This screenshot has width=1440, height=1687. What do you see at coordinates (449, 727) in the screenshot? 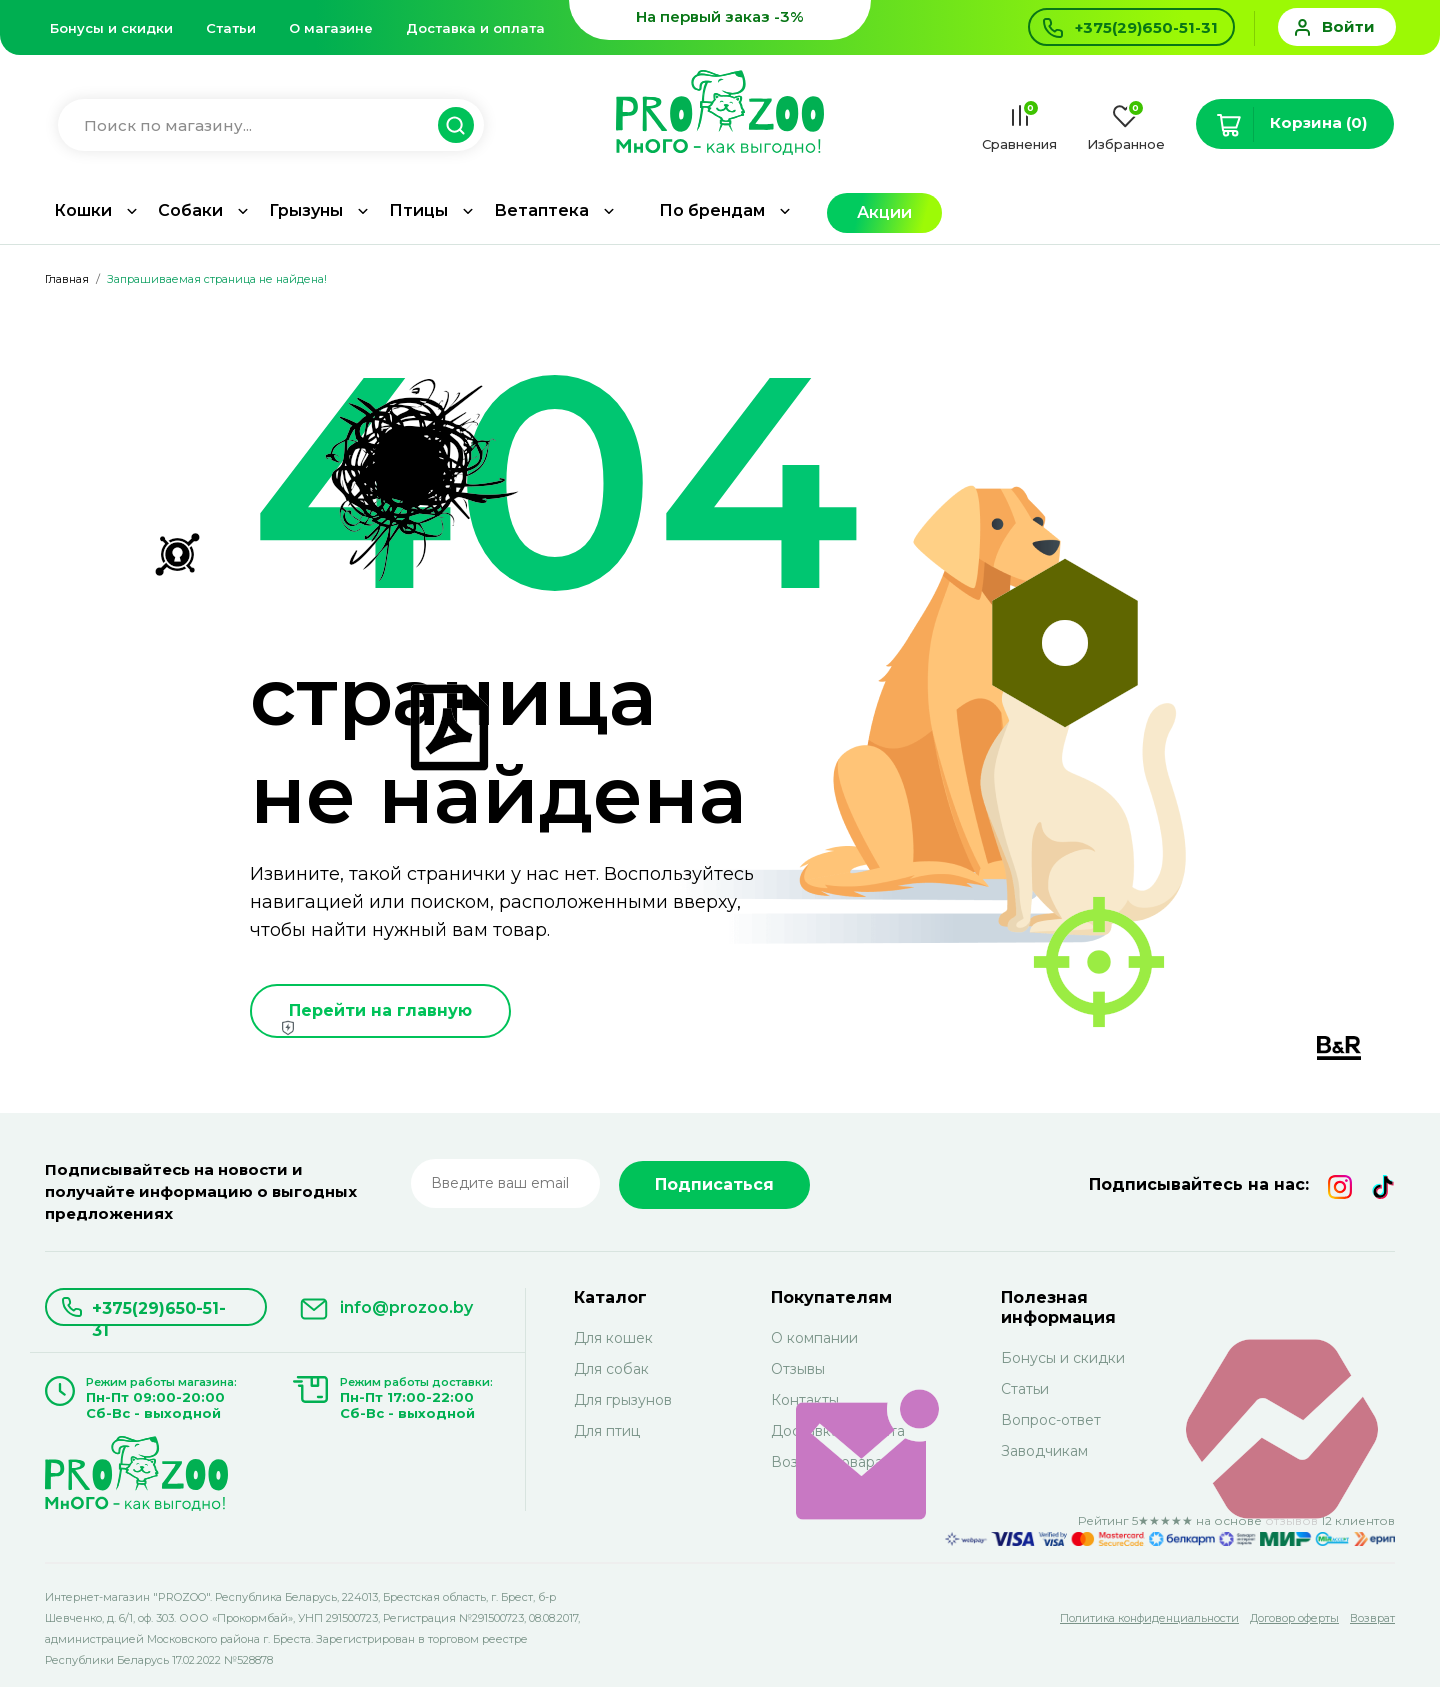
I see `view or open a PDF document` at bounding box center [449, 727].